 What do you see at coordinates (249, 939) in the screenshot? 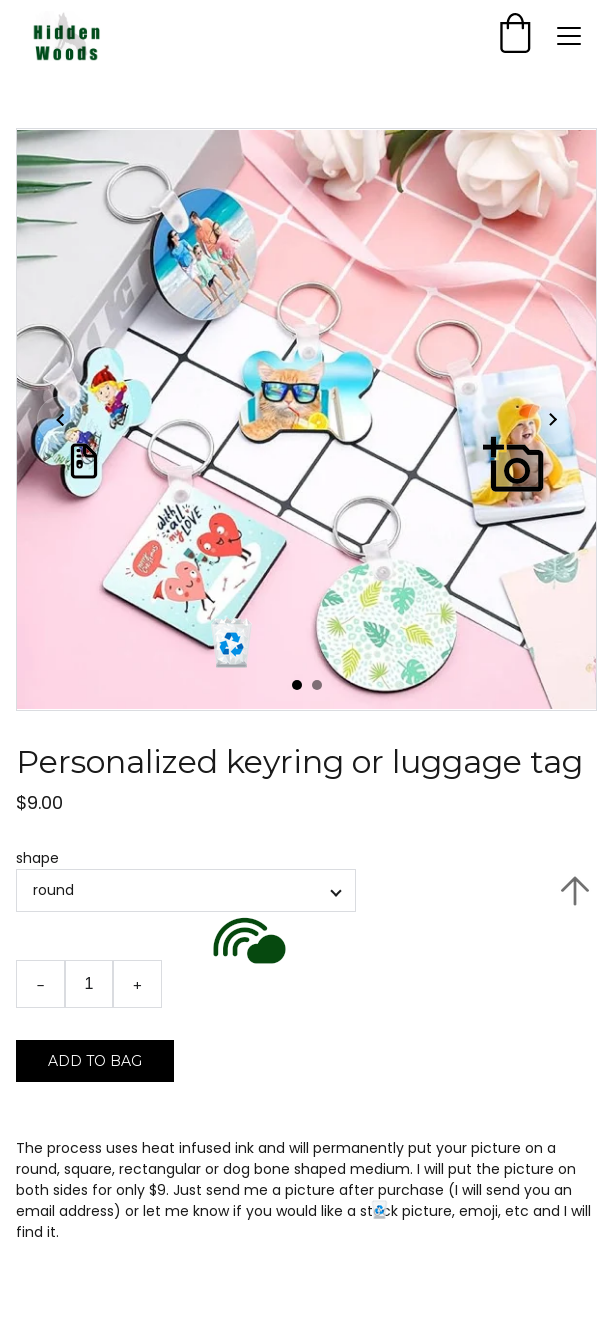
I see `view weather forecast` at bounding box center [249, 939].